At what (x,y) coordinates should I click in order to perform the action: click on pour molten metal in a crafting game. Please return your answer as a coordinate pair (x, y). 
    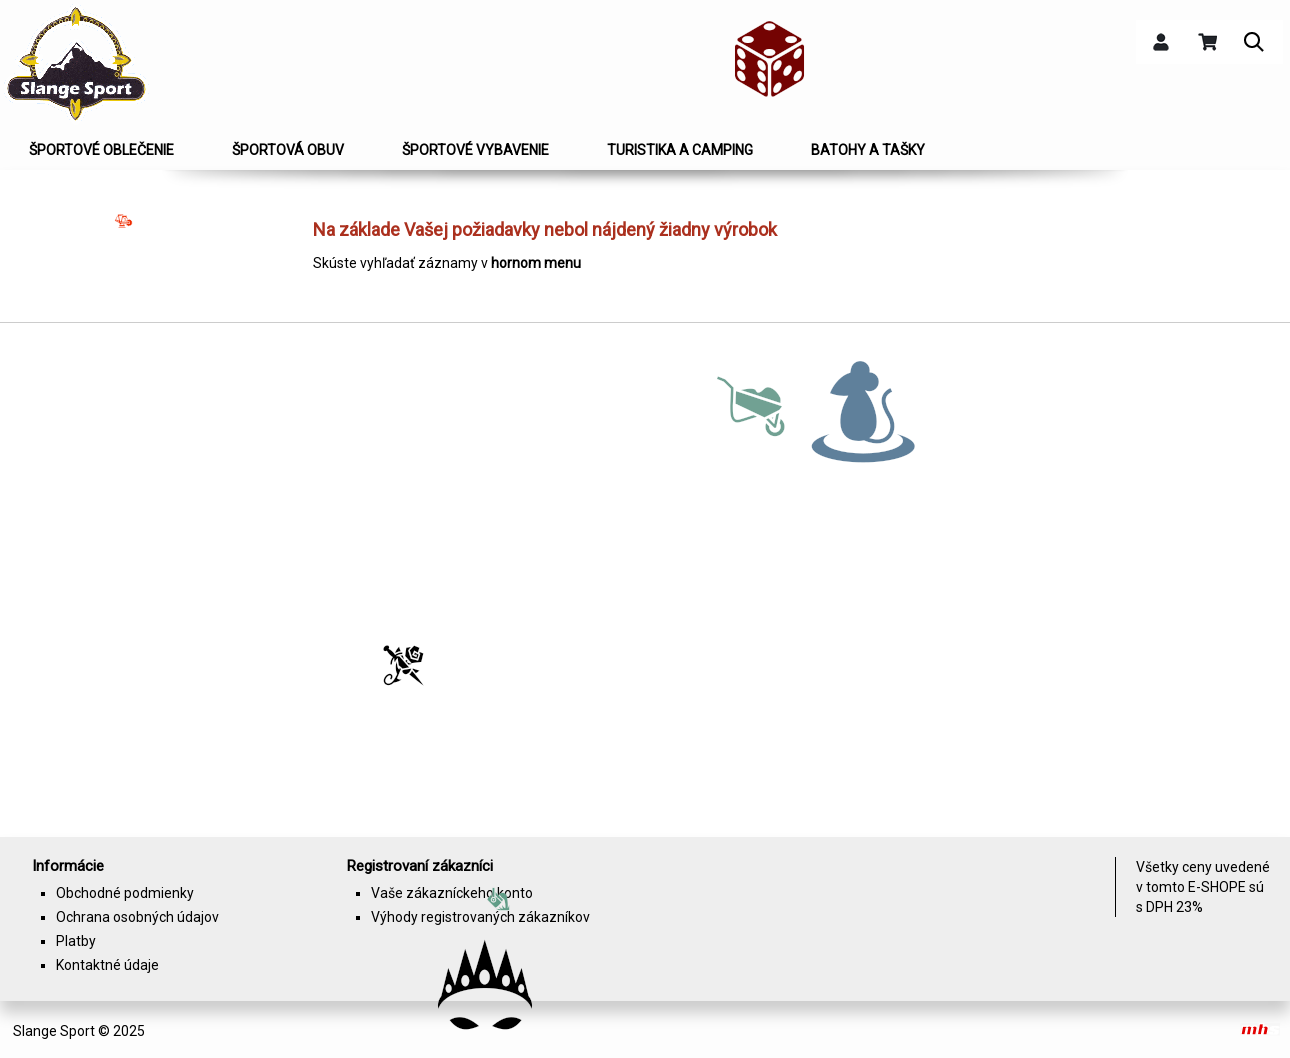
    Looking at the image, I should click on (498, 899).